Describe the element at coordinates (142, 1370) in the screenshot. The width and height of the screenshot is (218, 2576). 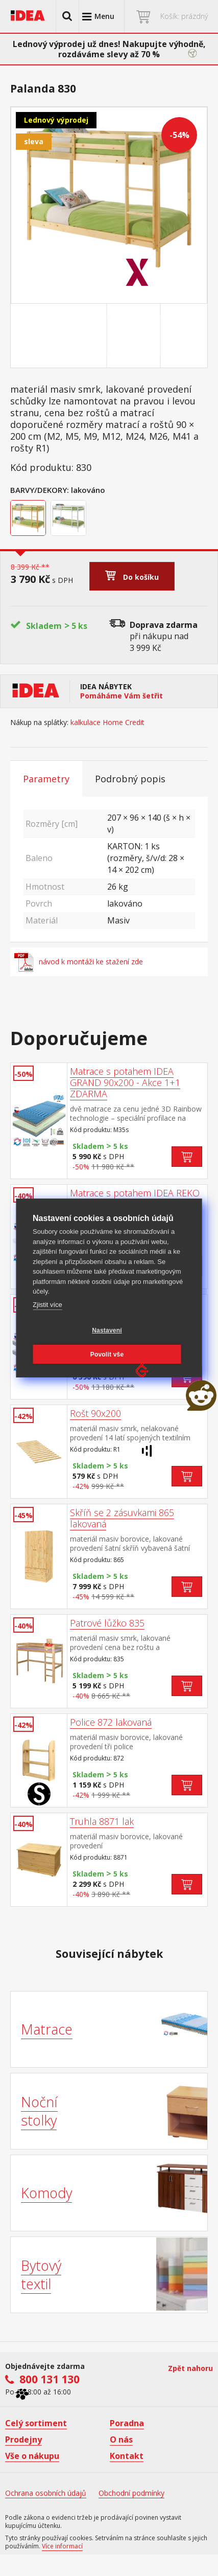
I see `open leetcode app or website` at that location.